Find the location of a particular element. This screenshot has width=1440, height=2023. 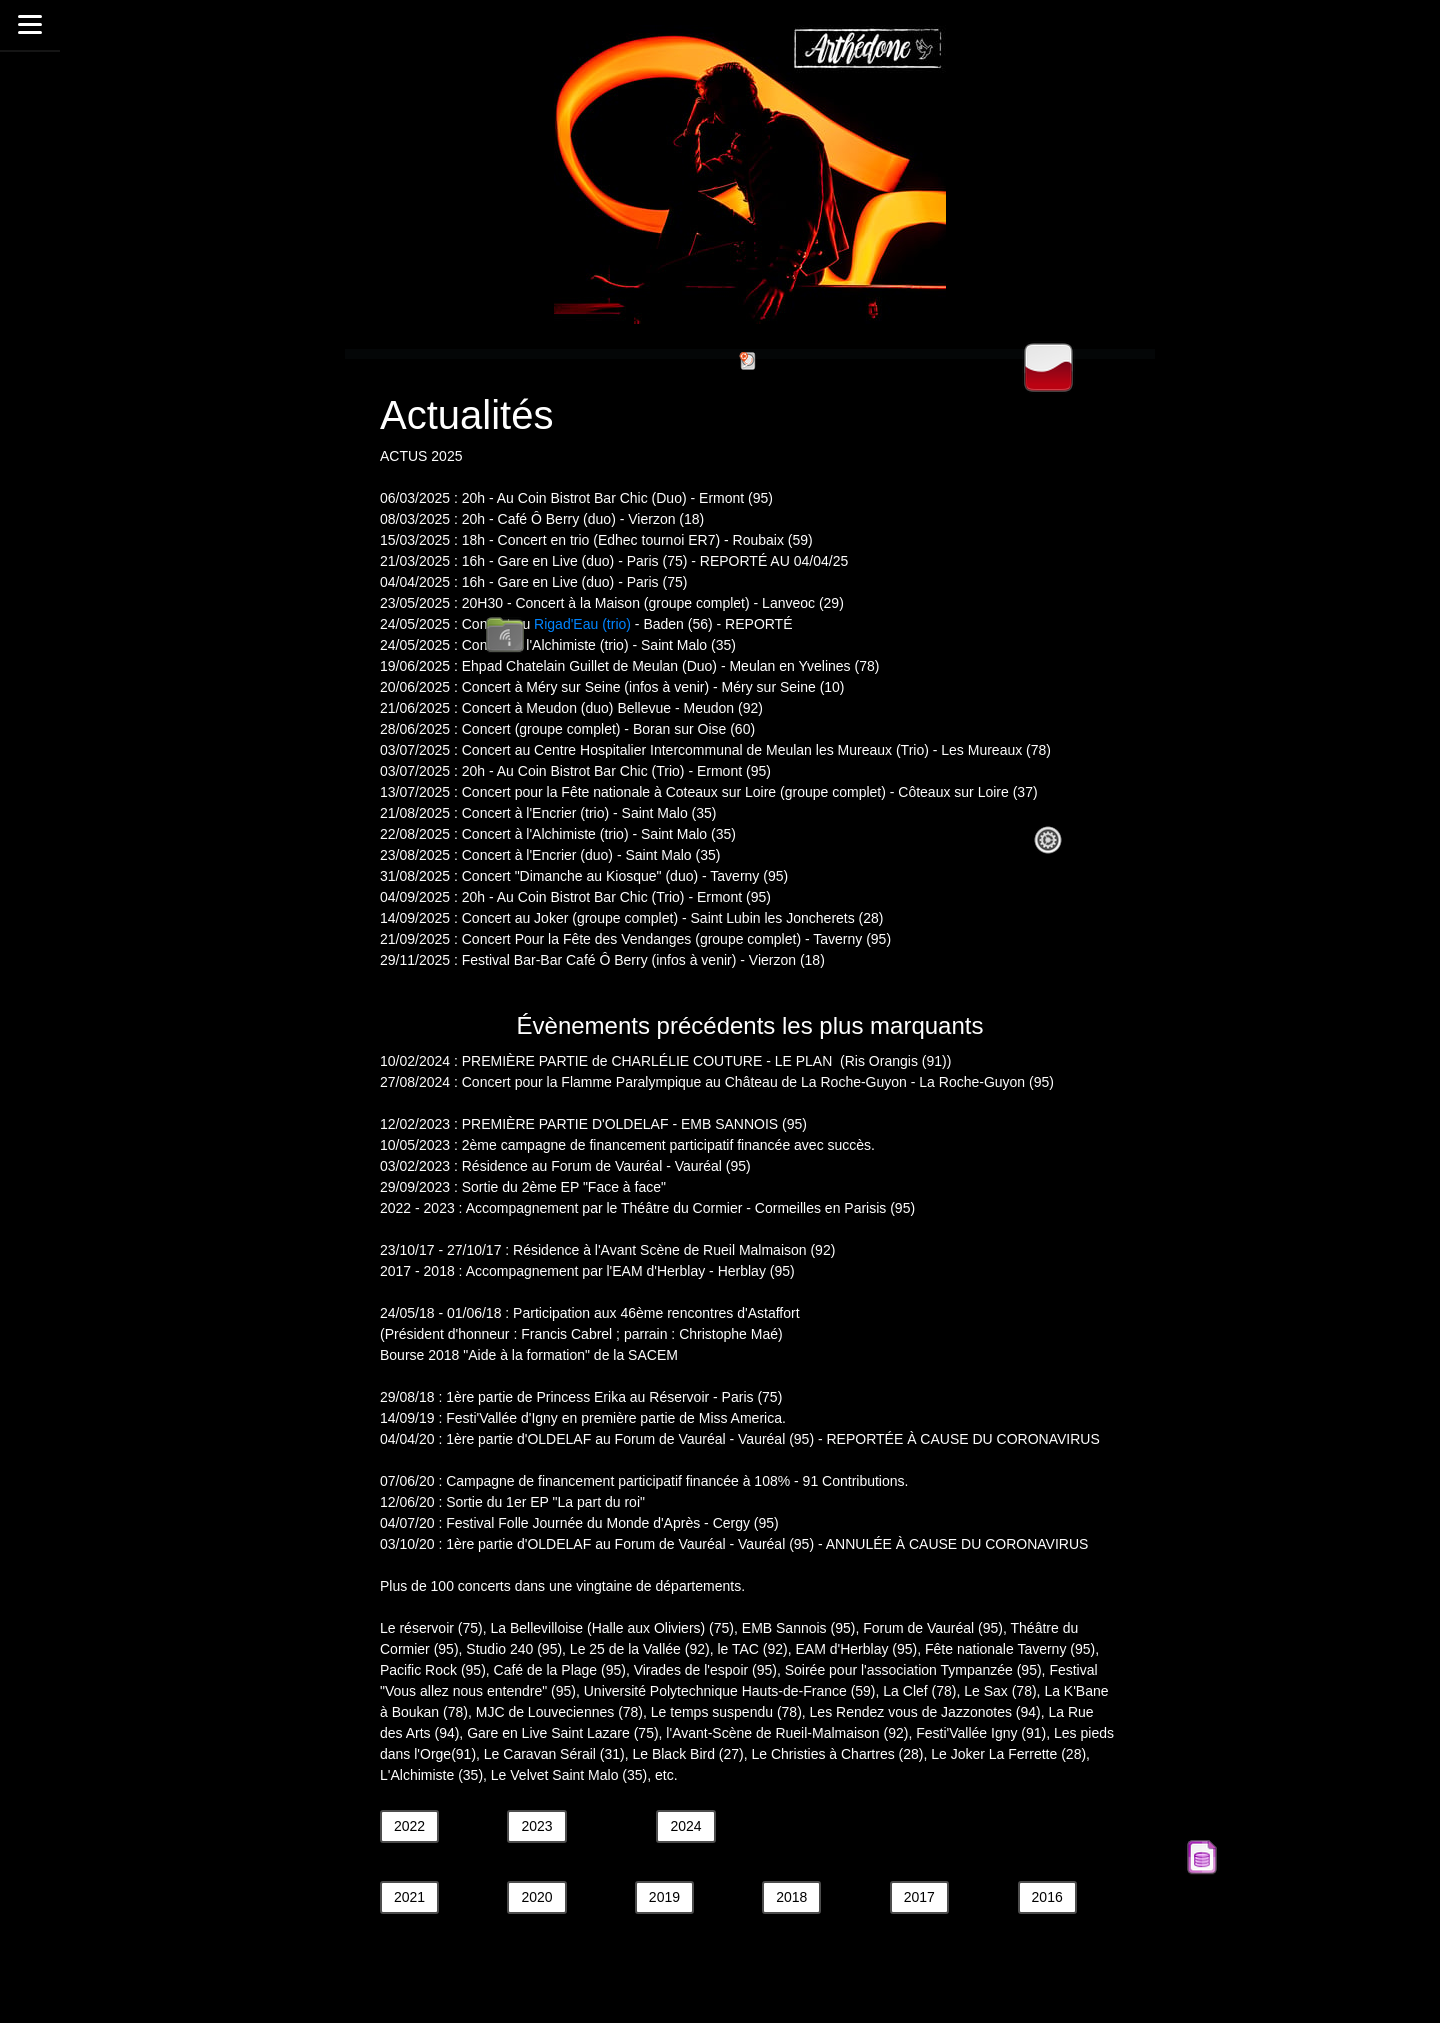

launch the ubiquity installer for ubuntu linux is located at coordinates (748, 361).